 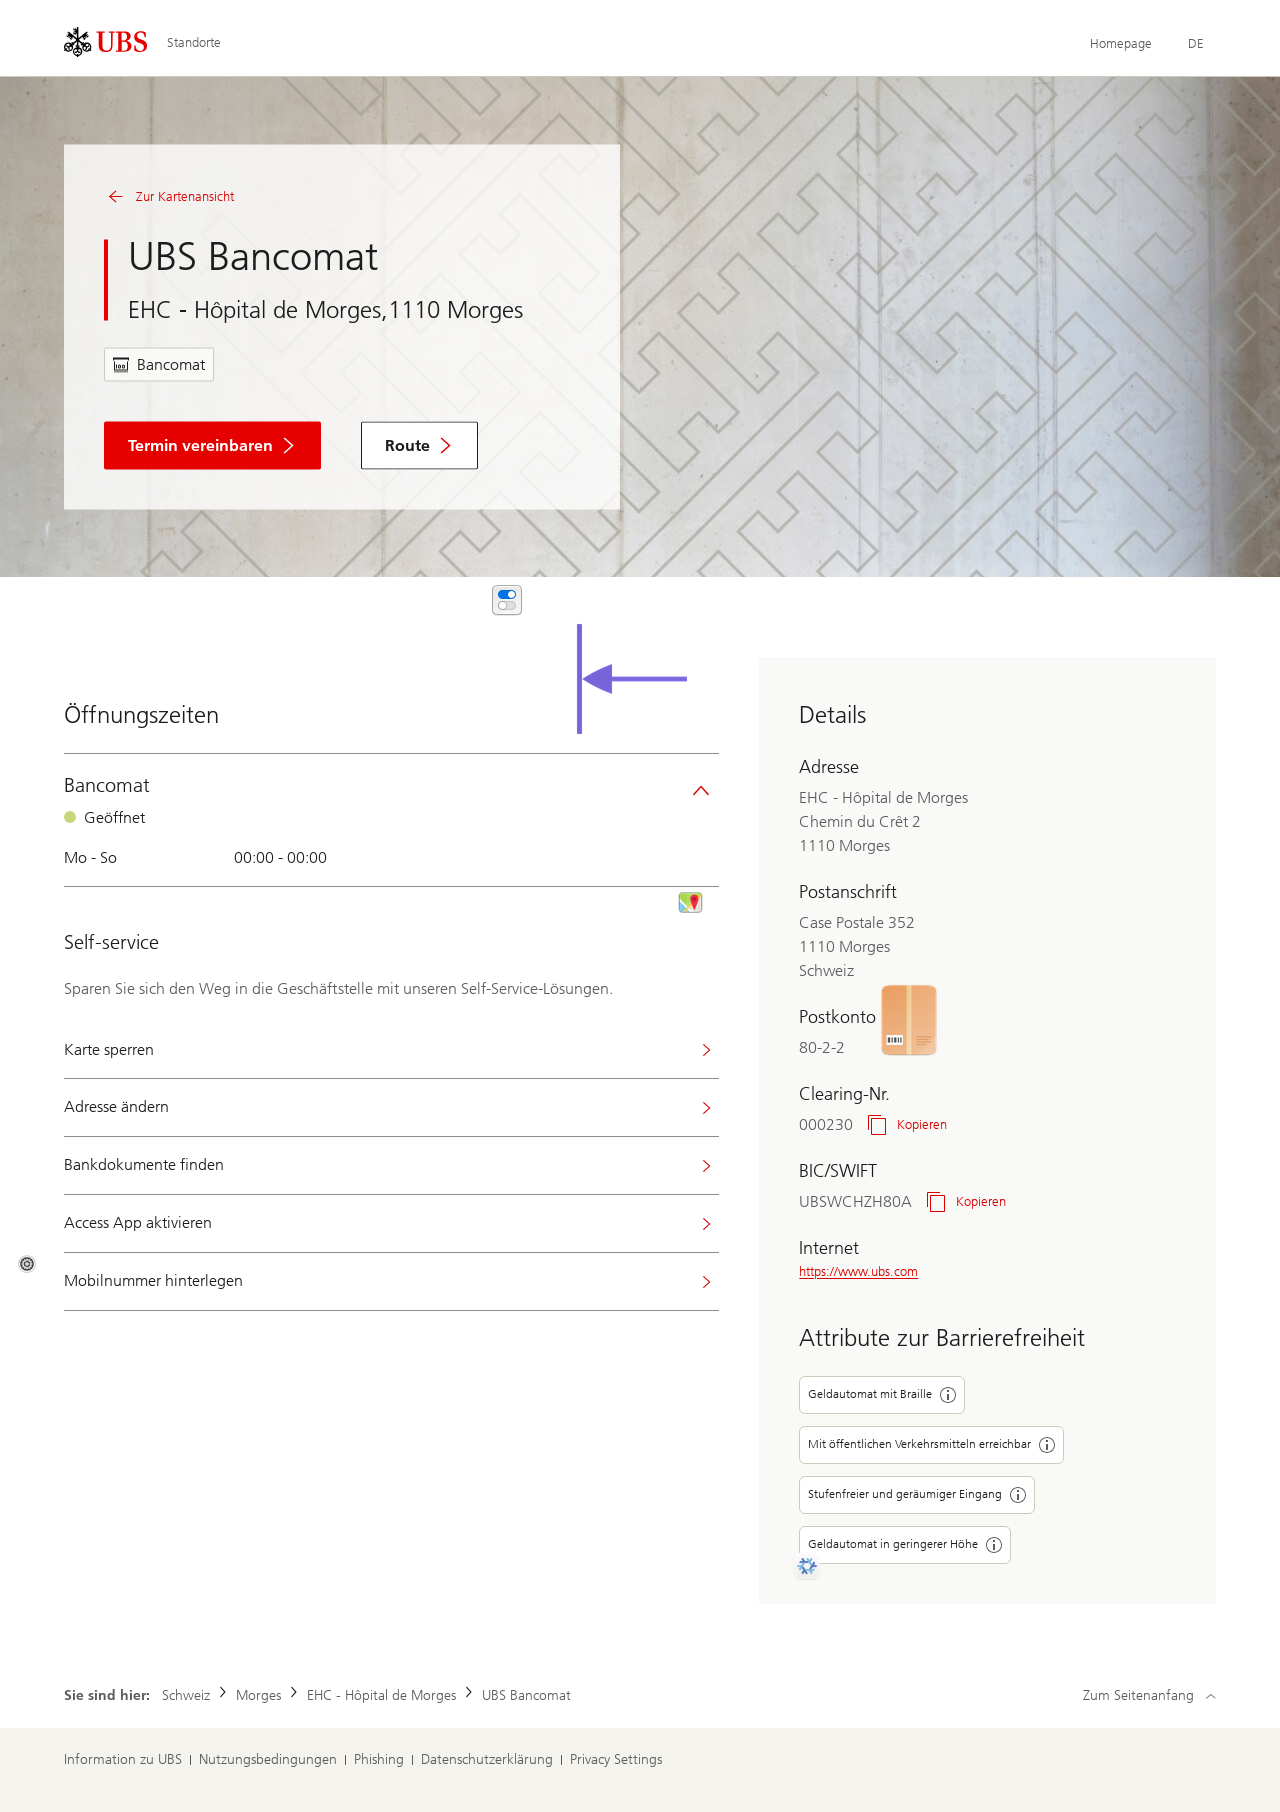 What do you see at coordinates (507, 600) in the screenshot?
I see `open system settings or preferences` at bounding box center [507, 600].